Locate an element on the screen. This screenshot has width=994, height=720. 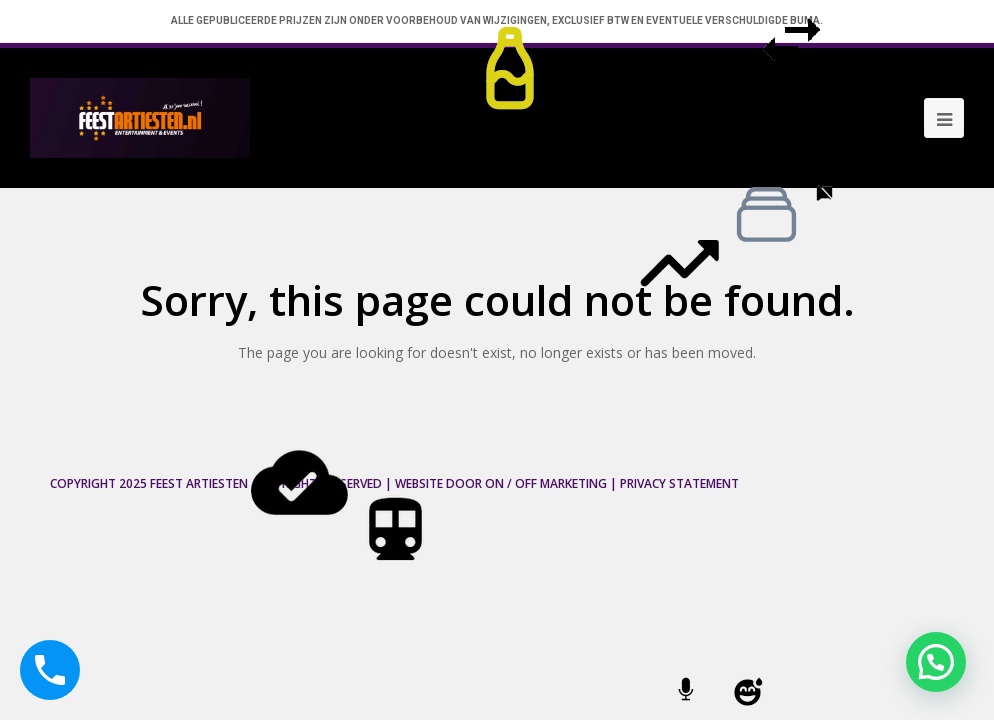
view stacked layers or cards is located at coordinates (766, 214).